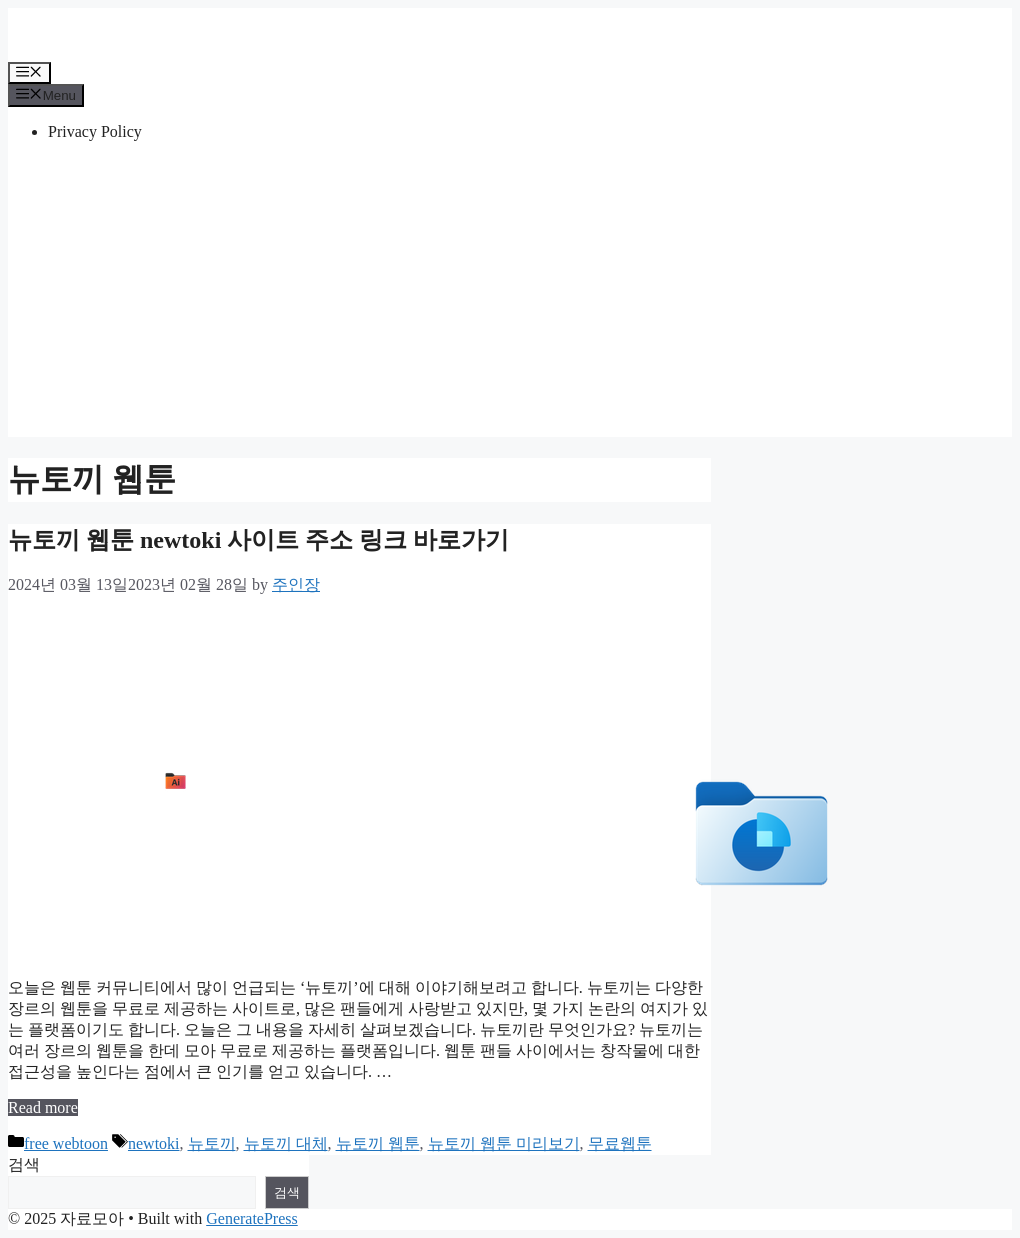 The height and width of the screenshot is (1238, 1020). What do you see at coordinates (175, 781) in the screenshot?
I see `open folder containing Adobe Illustrator files` at bounding box center [175, 781].